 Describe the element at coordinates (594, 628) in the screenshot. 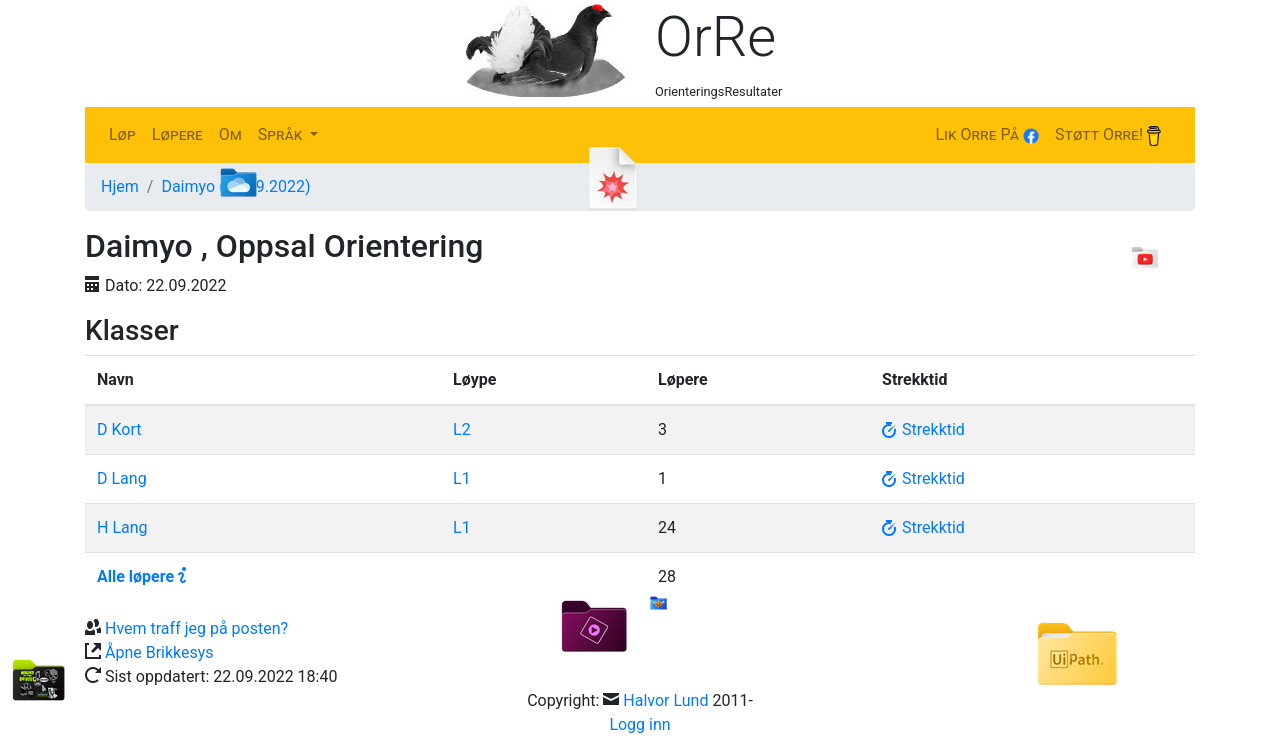

I see `open adobe premiere elements project folder` at that location.